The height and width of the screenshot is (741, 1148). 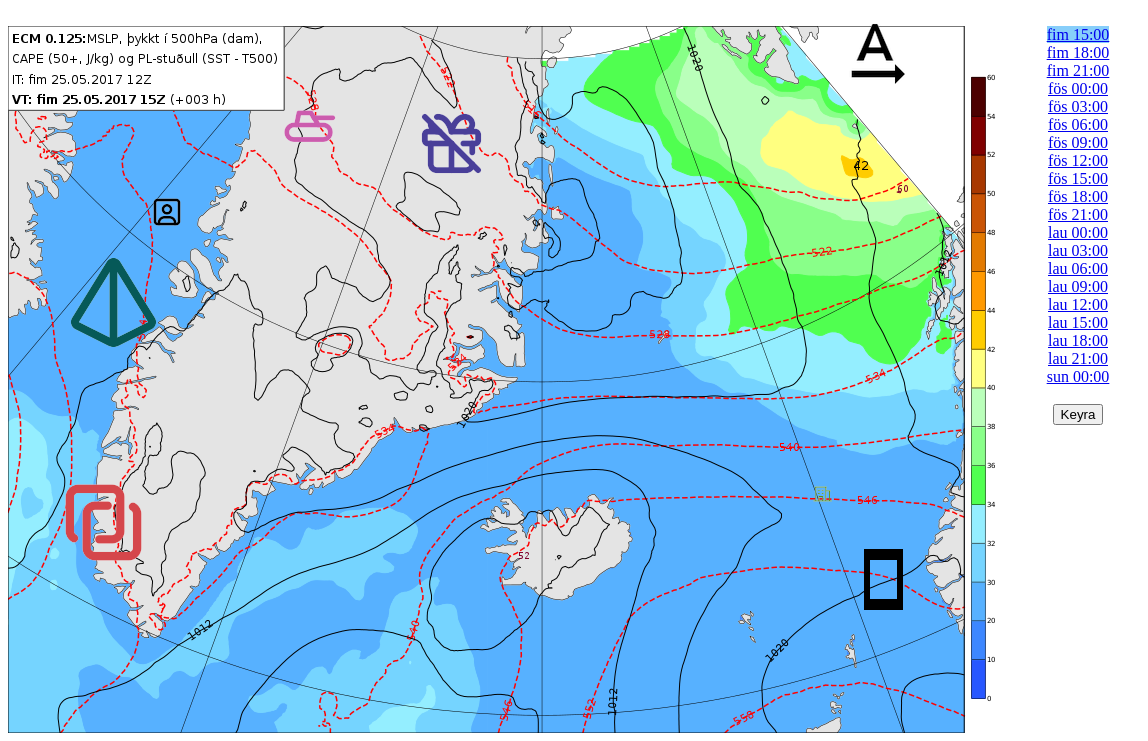 What do you see at coordinates (311, 125) in the screenshot?
I see `military or defense-related feature` at bounding box center [311, 125].